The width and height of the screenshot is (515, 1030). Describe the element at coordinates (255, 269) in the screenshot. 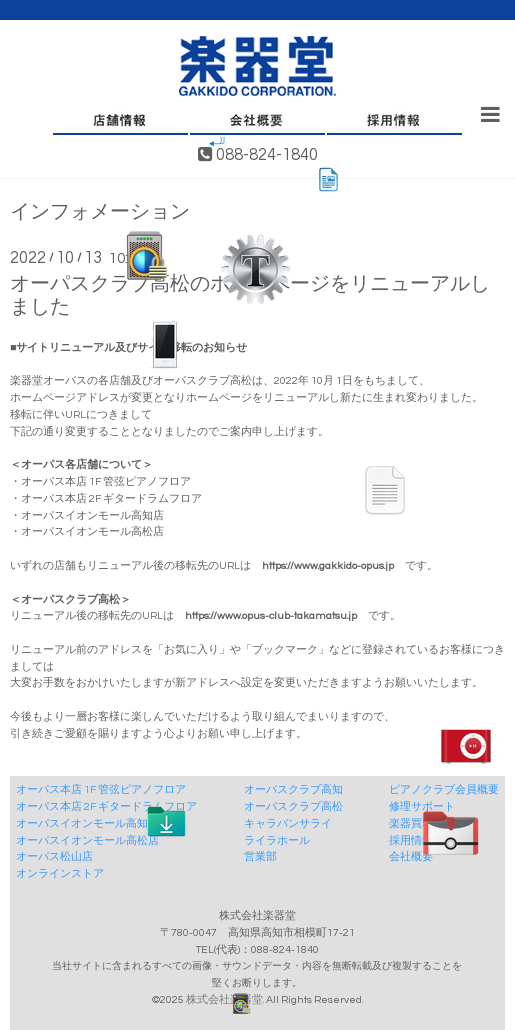

I see `access text behavior settings in iMovie` at that location.